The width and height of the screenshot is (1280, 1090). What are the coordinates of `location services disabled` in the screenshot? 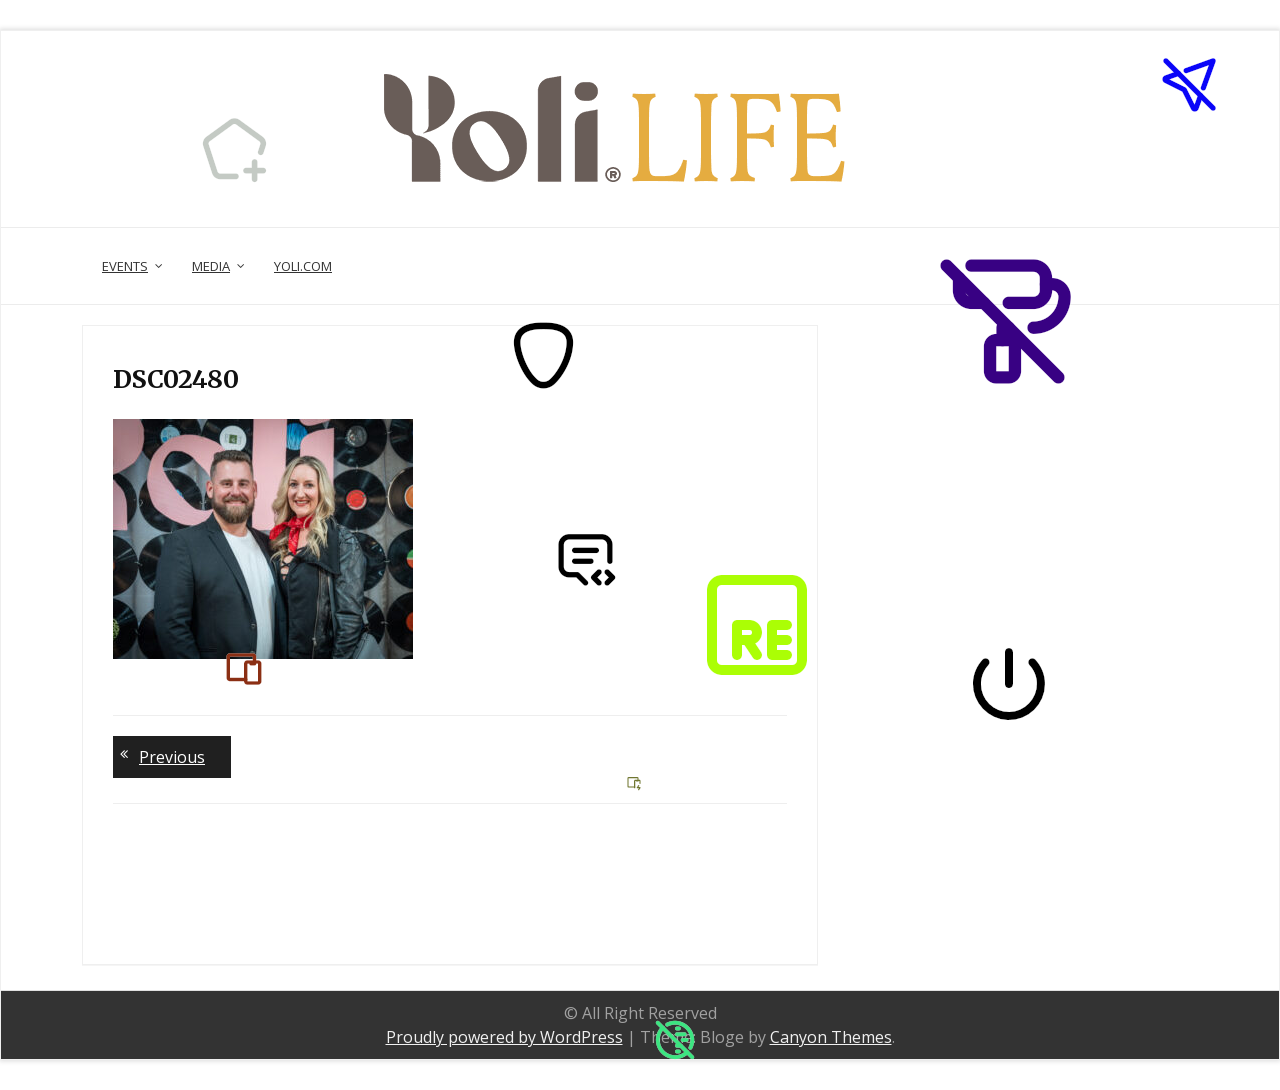 It's located at (1189, 84).